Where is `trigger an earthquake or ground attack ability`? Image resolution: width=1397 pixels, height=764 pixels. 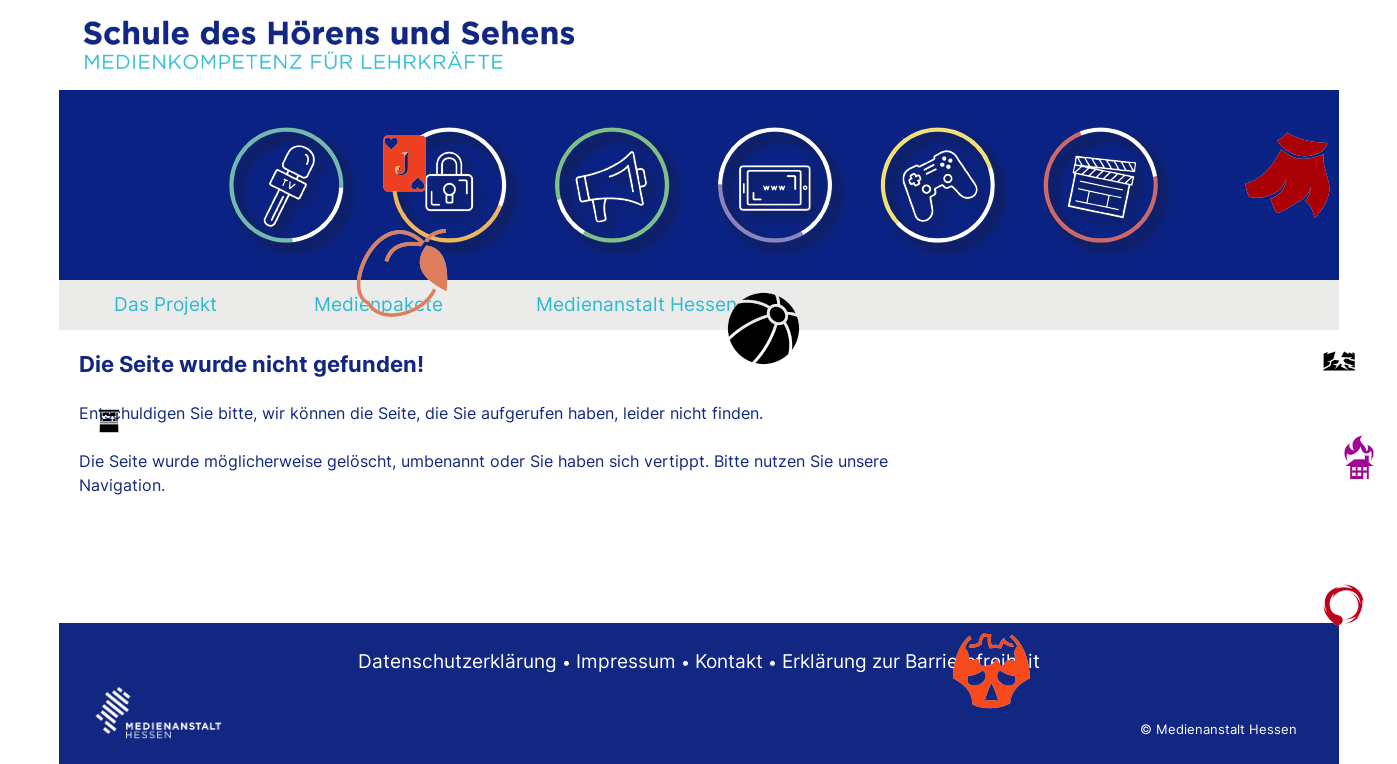 trigger an earthquake or ground attack ability is located at coordinates (1339, 355).